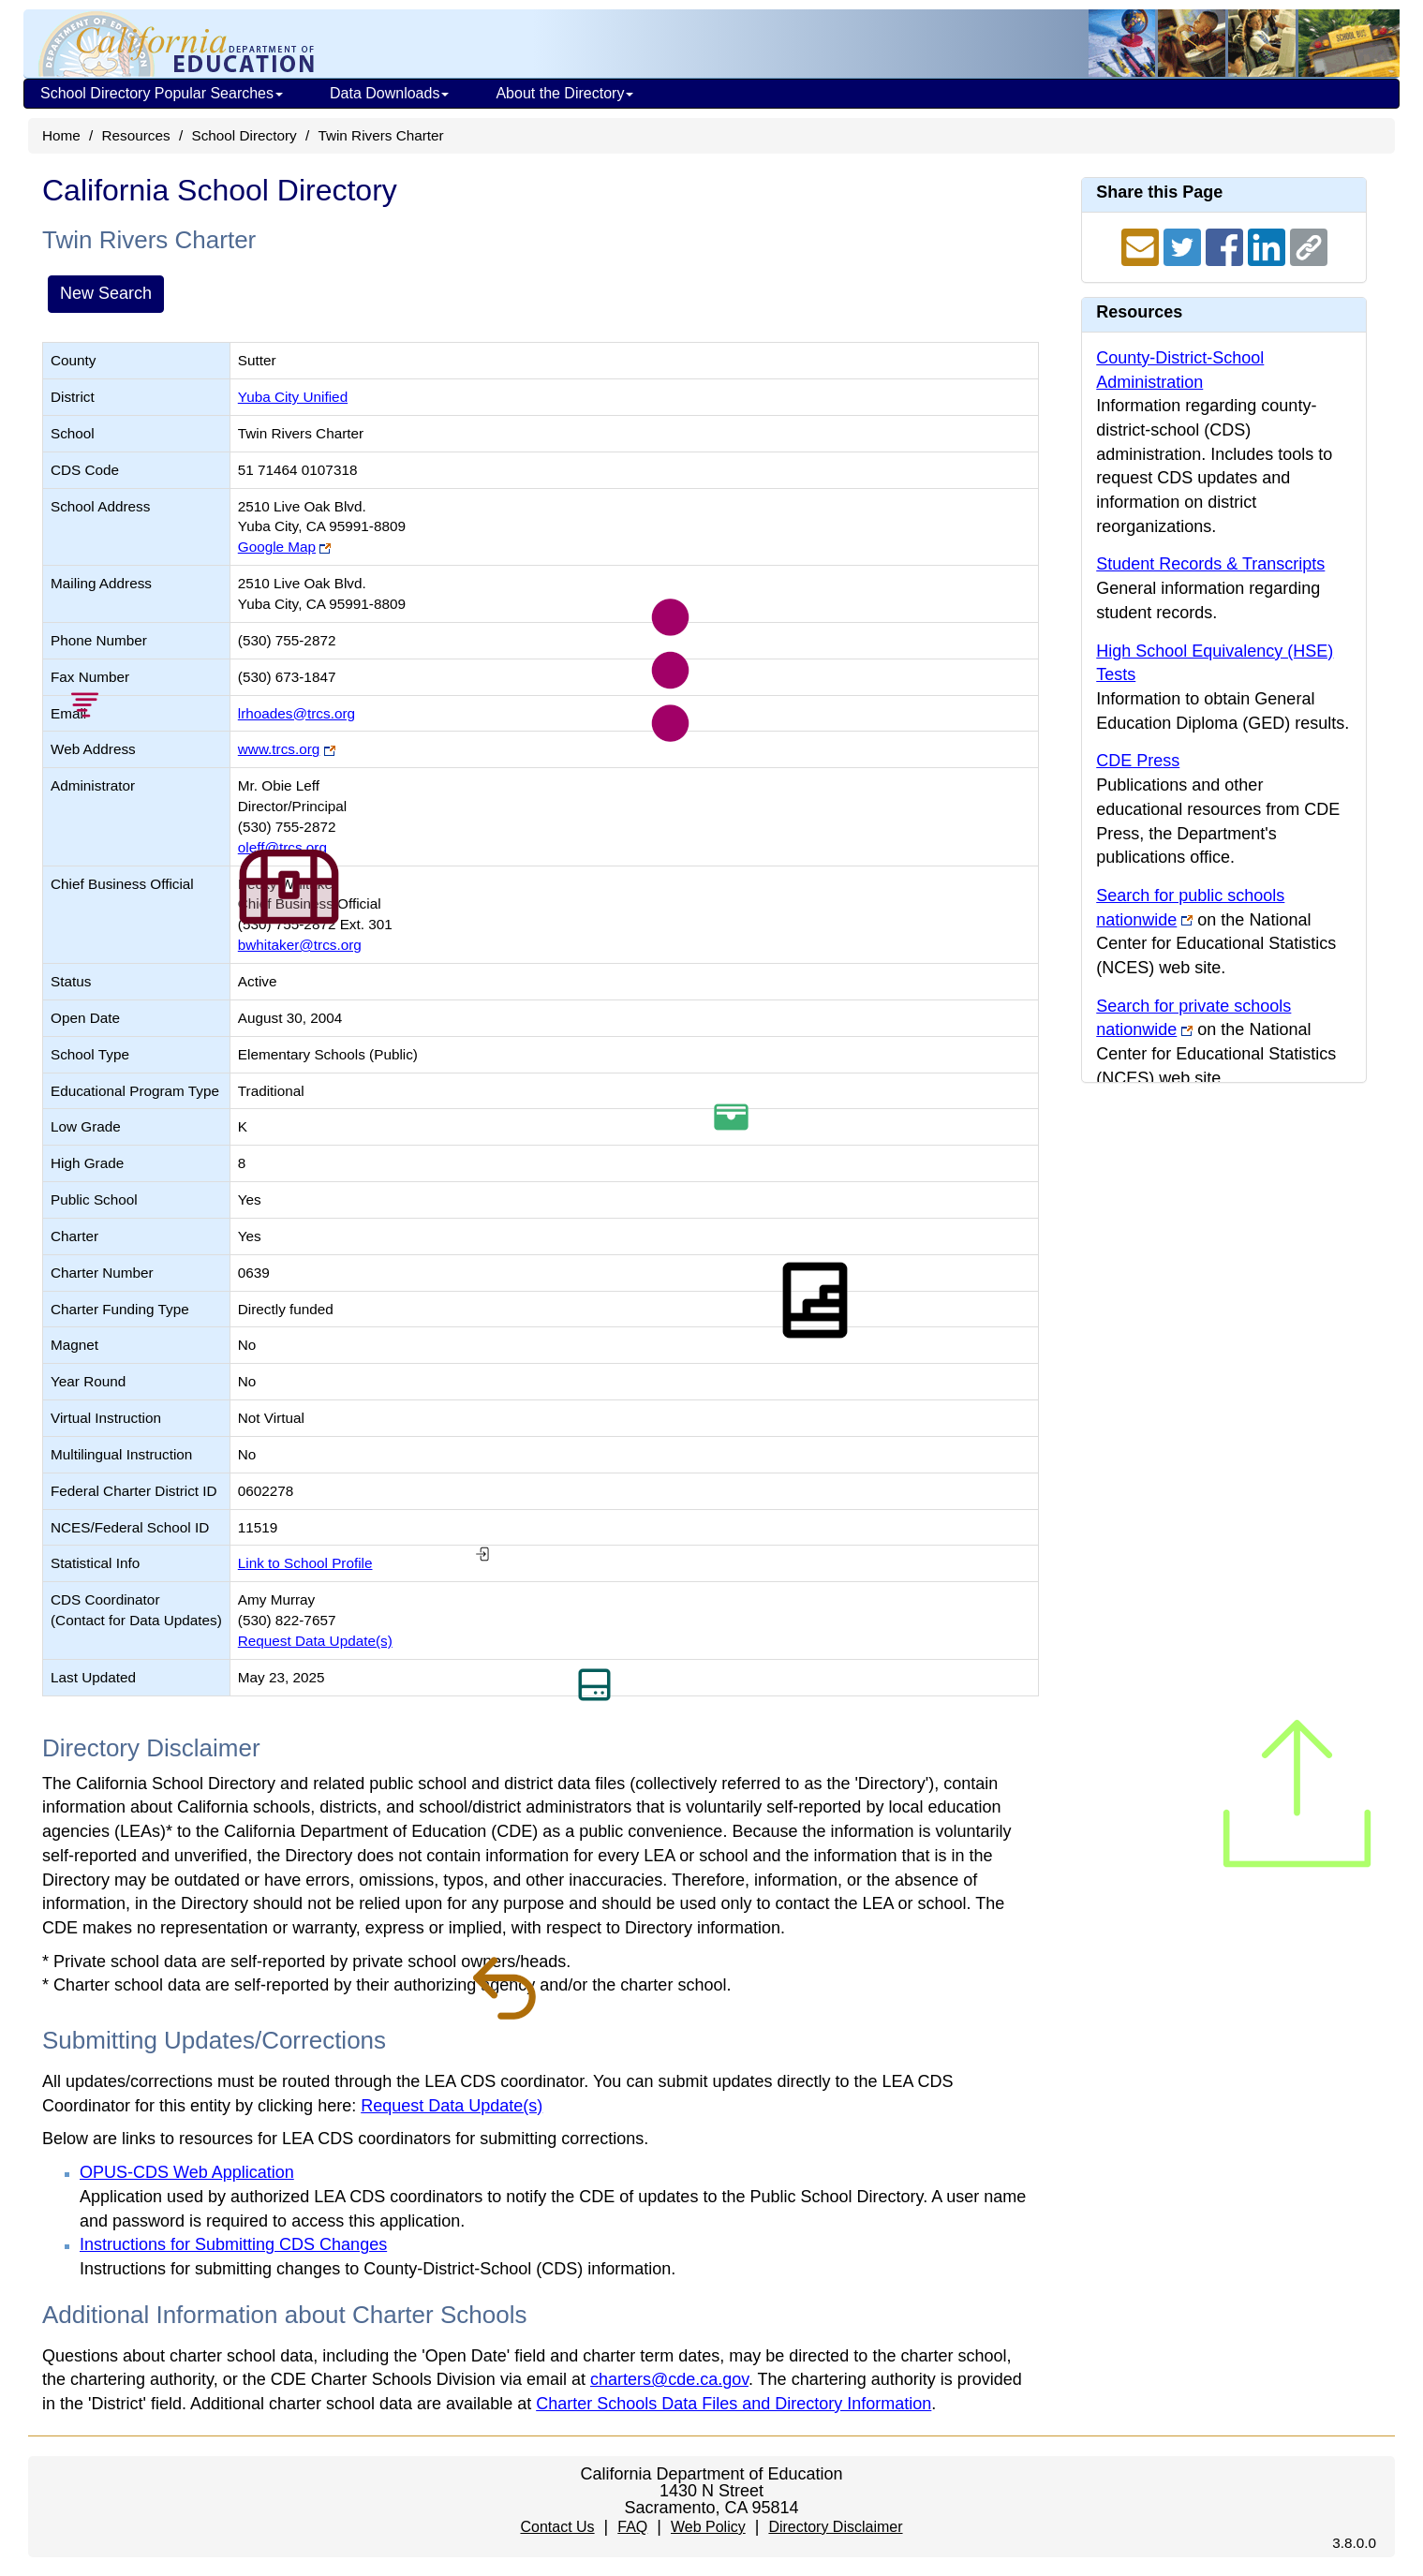 This screenshot has height=2576, width=1423. What do you see at coordinates (483, 1554) in the screenshot?
I see `log in to your account` at bounding box center [483, 1554].